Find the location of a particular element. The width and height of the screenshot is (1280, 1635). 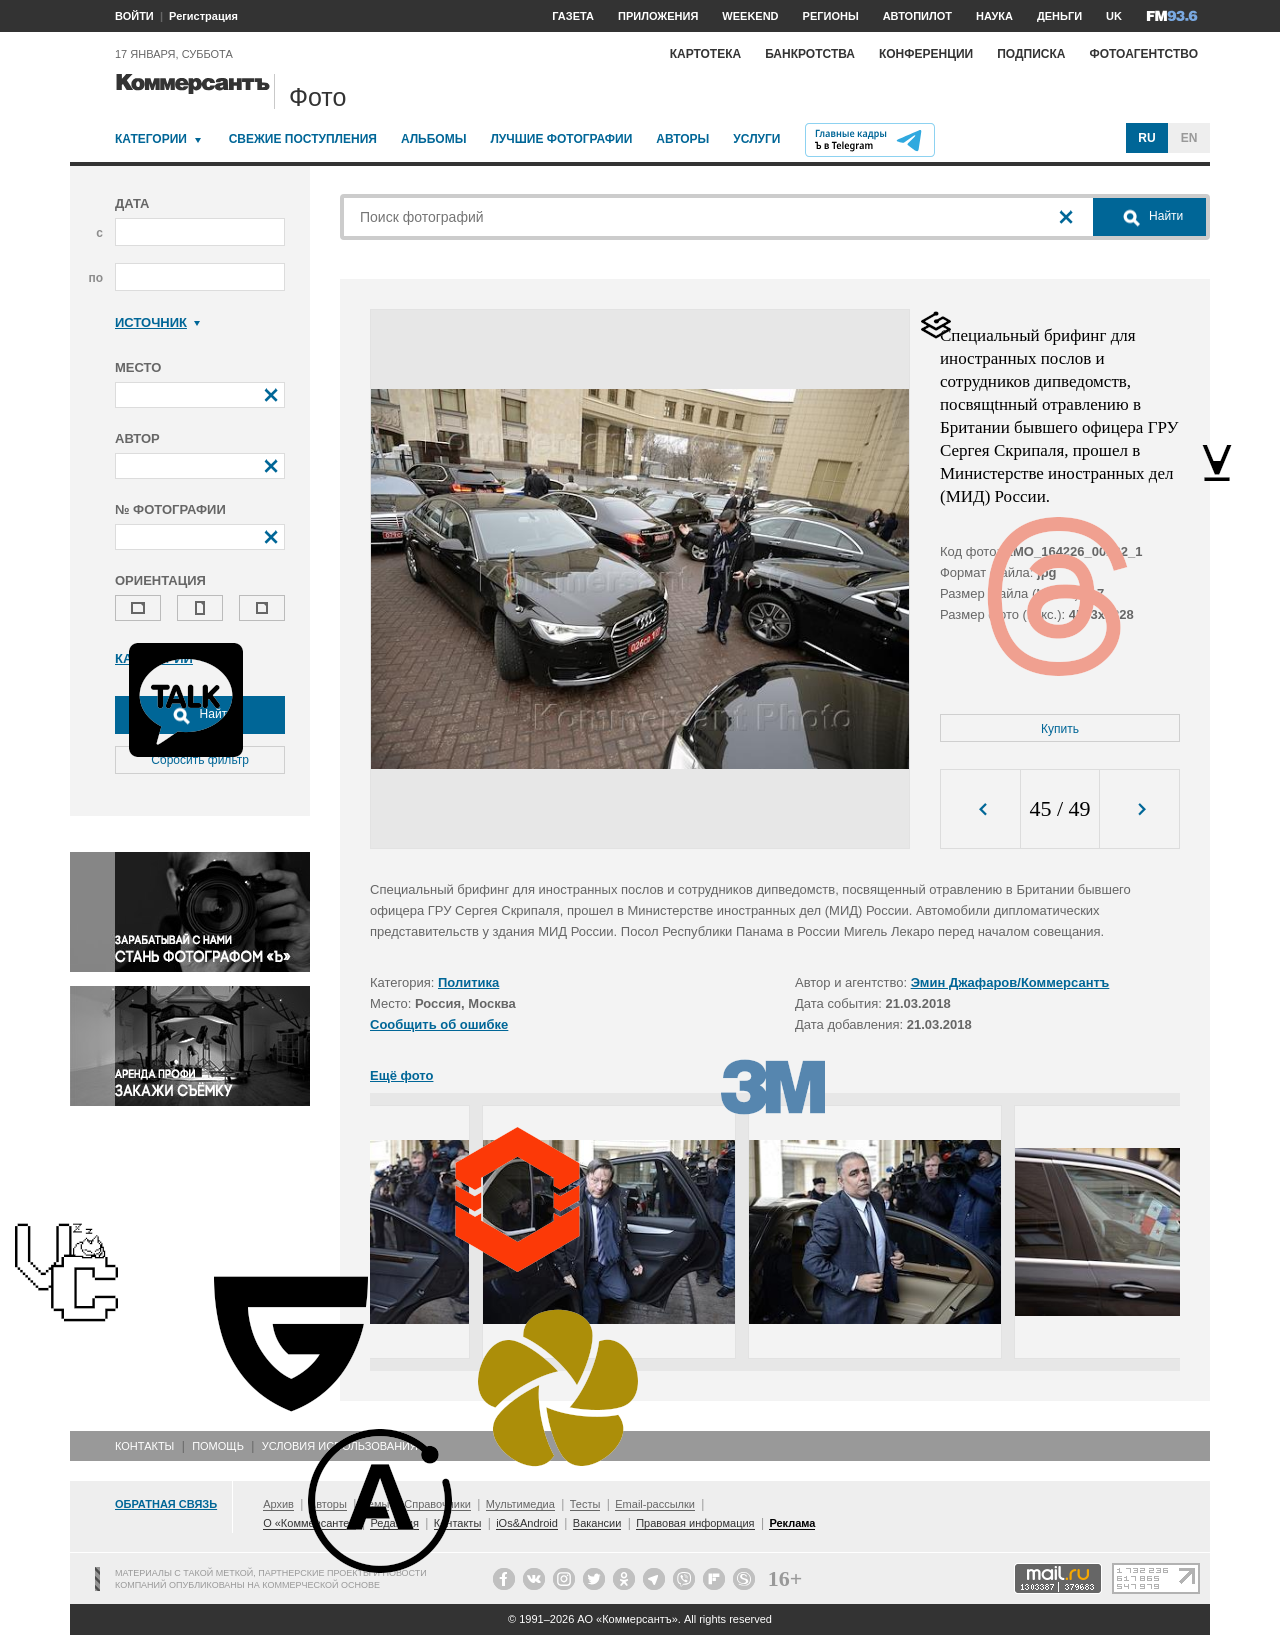

Apollo GraphQL branding or logo is located at coordinates (380, 1501).